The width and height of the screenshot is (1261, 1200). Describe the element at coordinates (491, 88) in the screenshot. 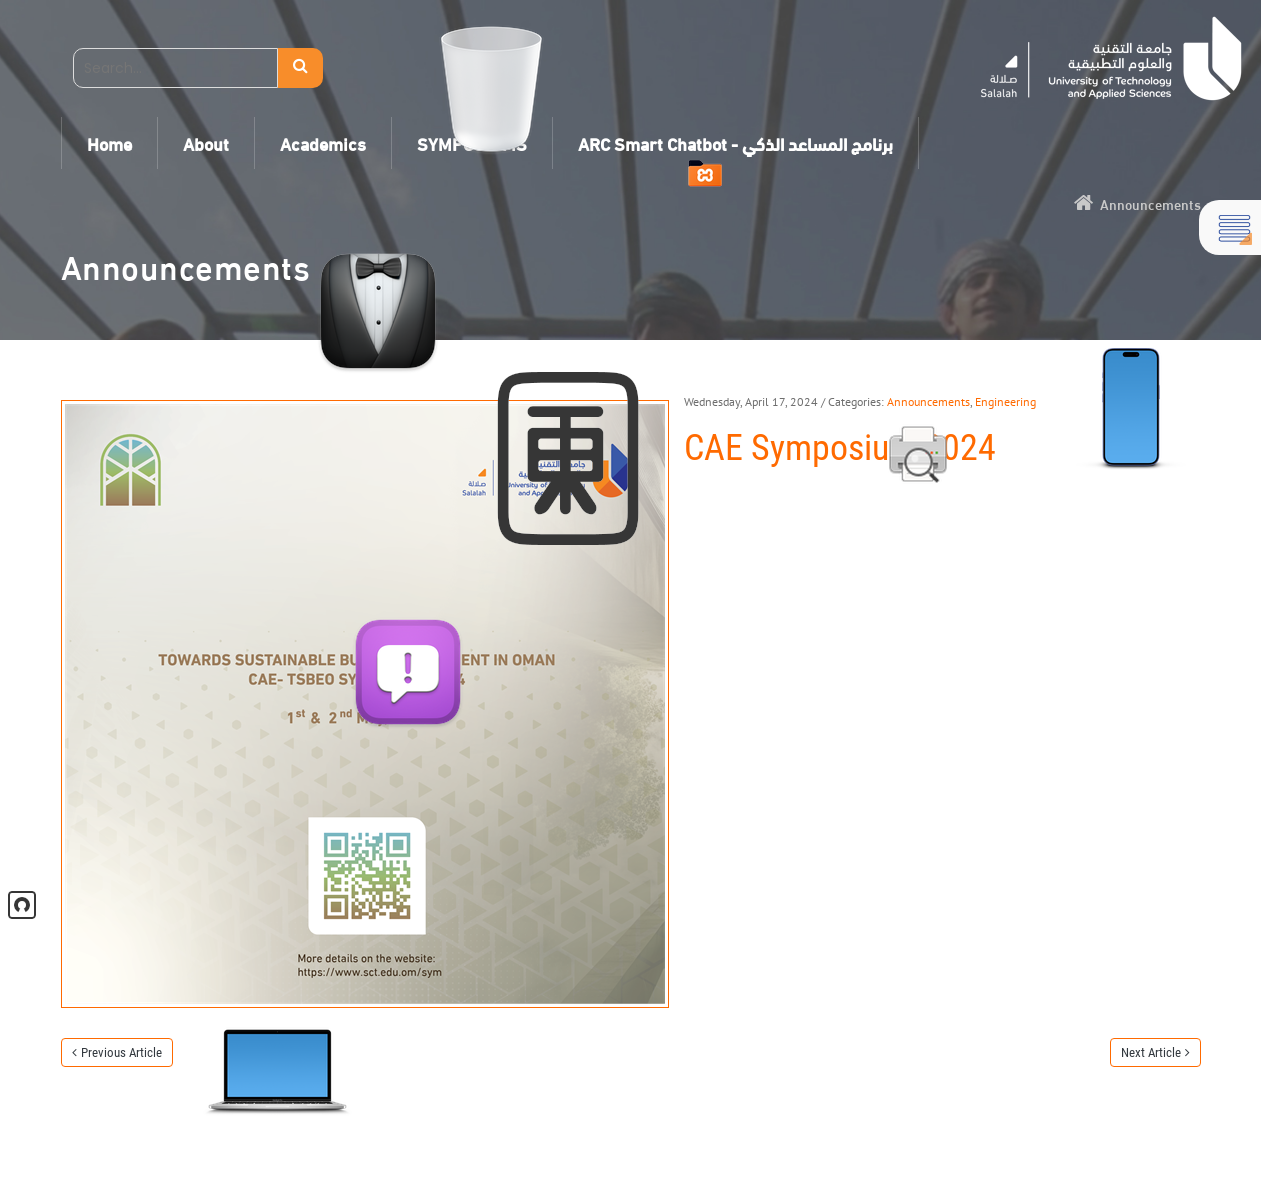

I see `TrashIcon` at that location.